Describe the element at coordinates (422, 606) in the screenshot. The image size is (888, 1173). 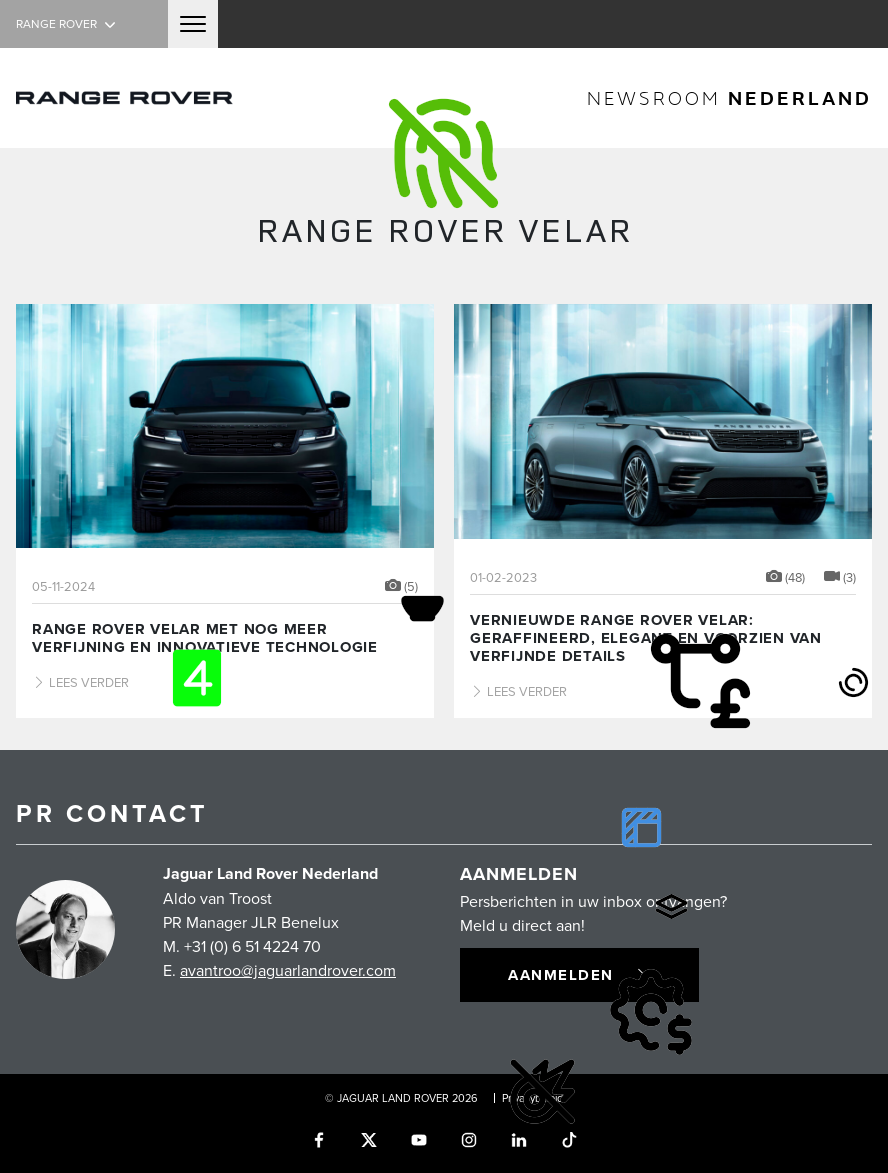
I see `access food or recipe section` at that location.